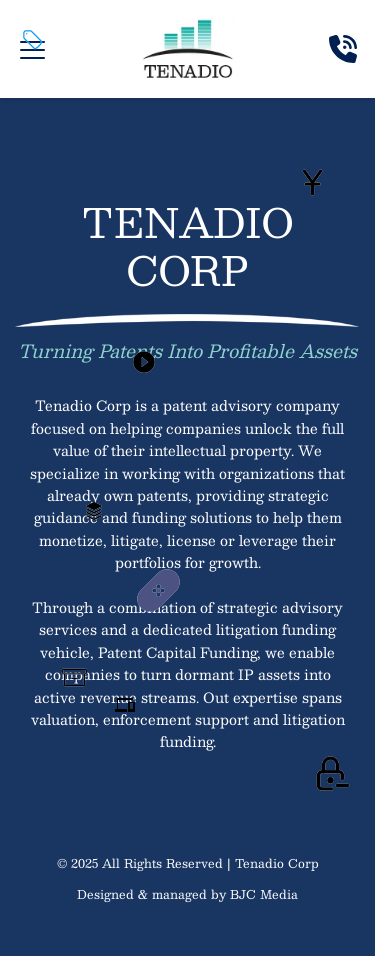 This screenshot has height=956, width=375. What do you see at coordinates (144, 362) in the screenshot?
I see `play media or video content` at bounding box center [144, 362].